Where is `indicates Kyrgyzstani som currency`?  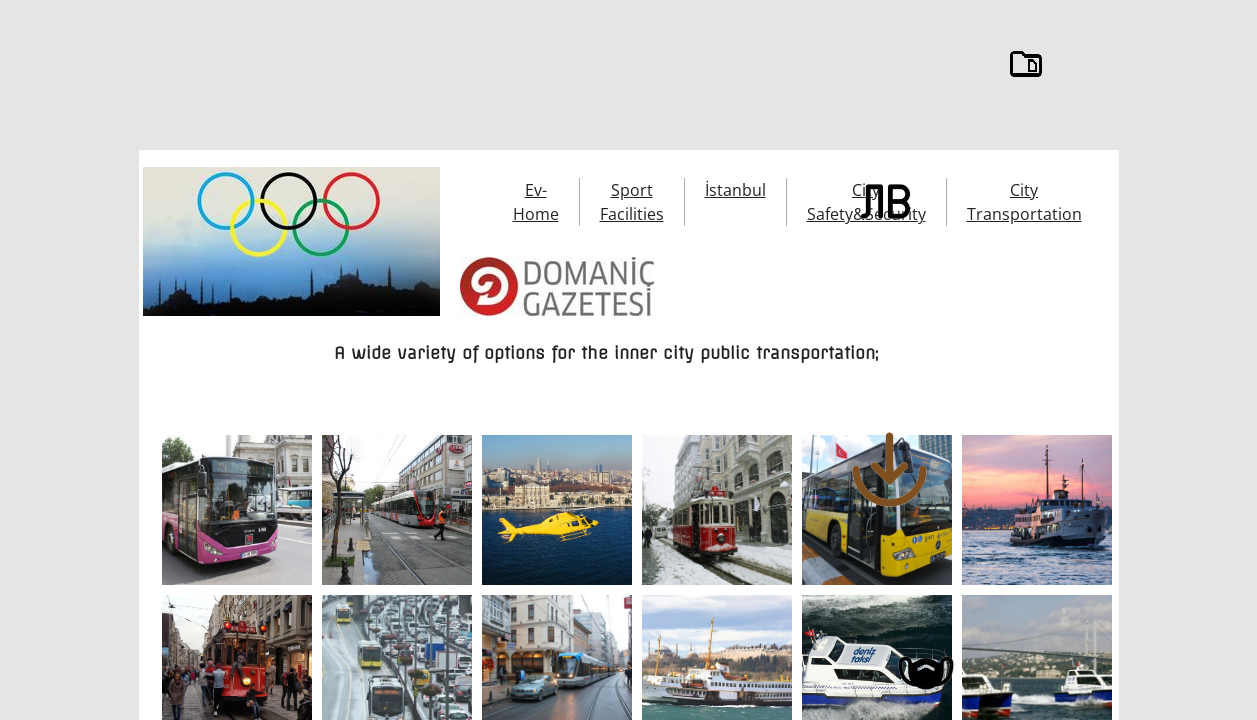 indicates Kyrgyzstani som currency is located at coordinates (885, 201).